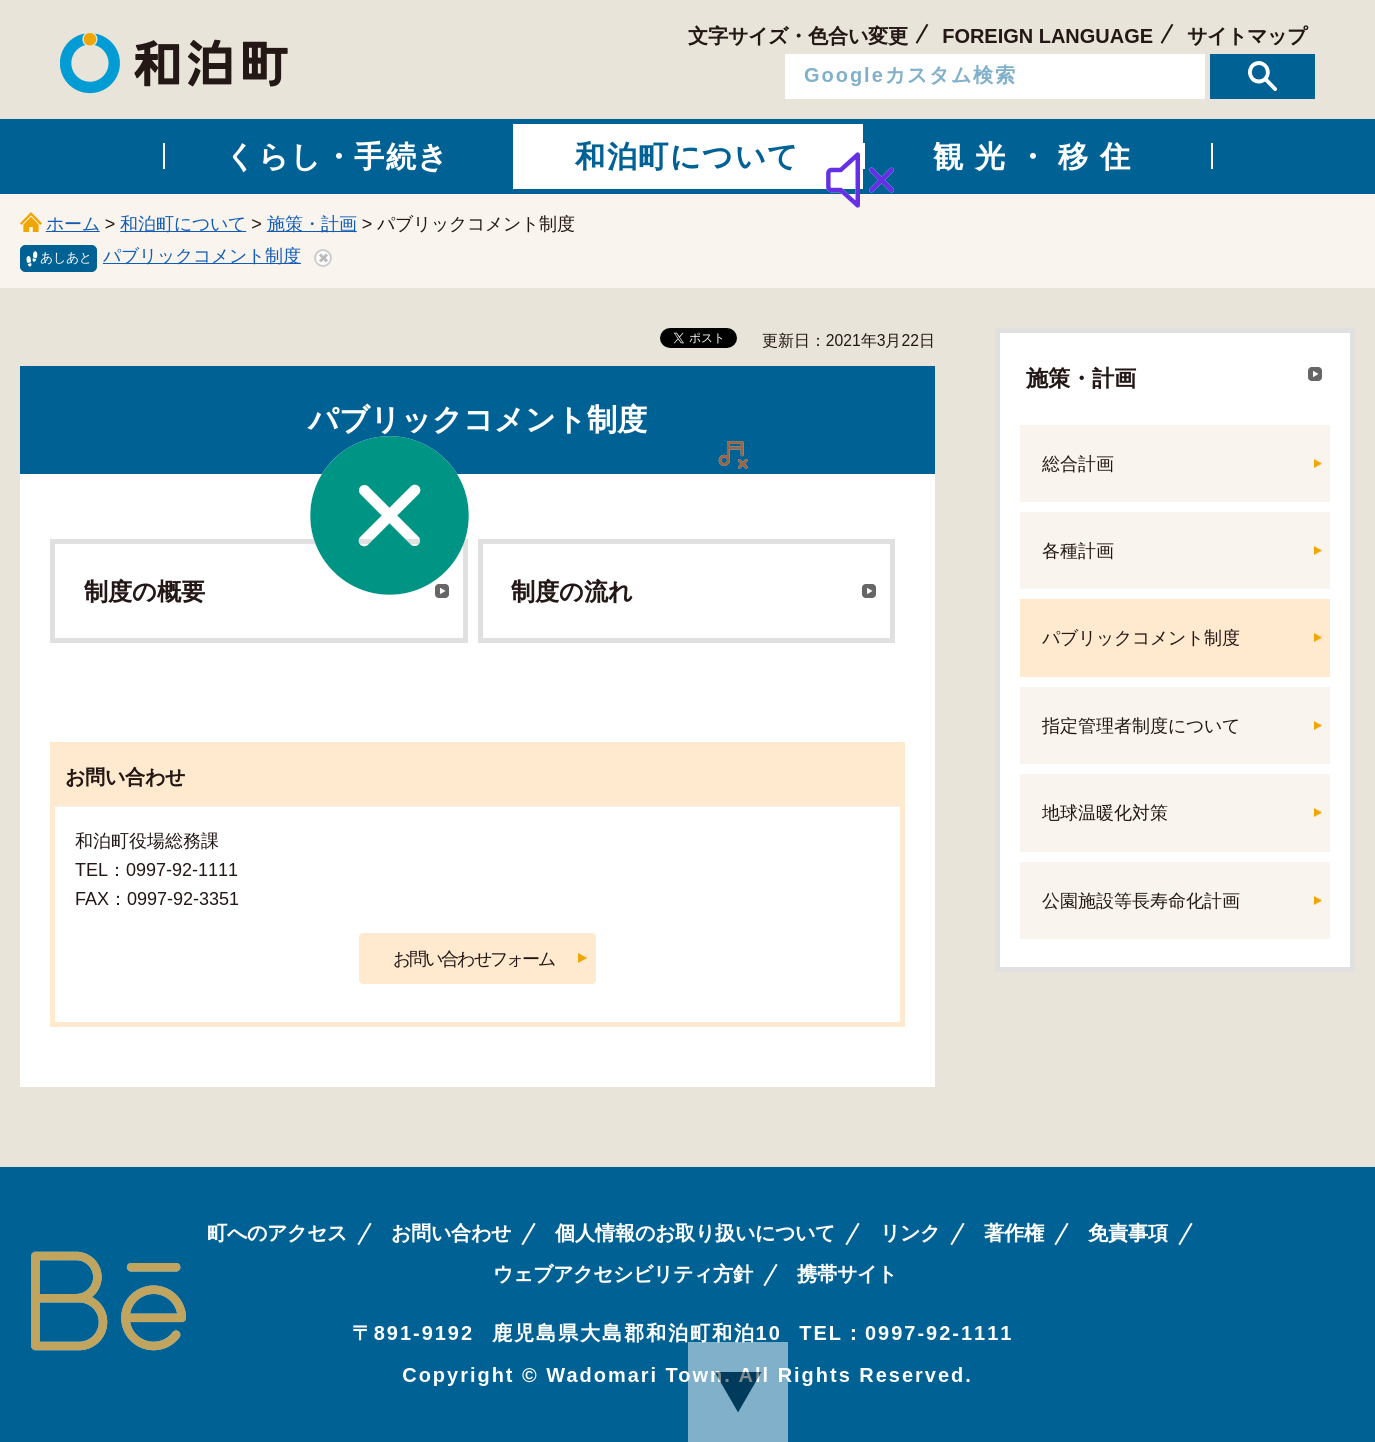 Image resolution: width=1375 pixels, height=1442 pixels. Describe the element at coordinates (732, 453) in the screenshot. I see `remove a song from playlist` at that location.